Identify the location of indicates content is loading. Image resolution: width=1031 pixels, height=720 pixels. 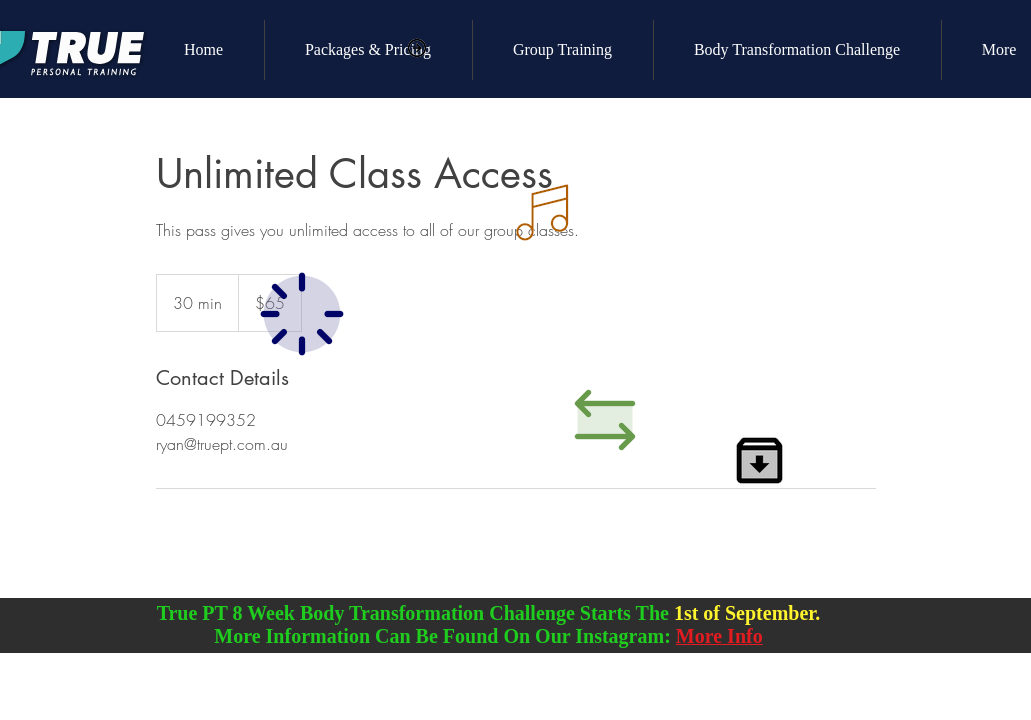
(302, 314).